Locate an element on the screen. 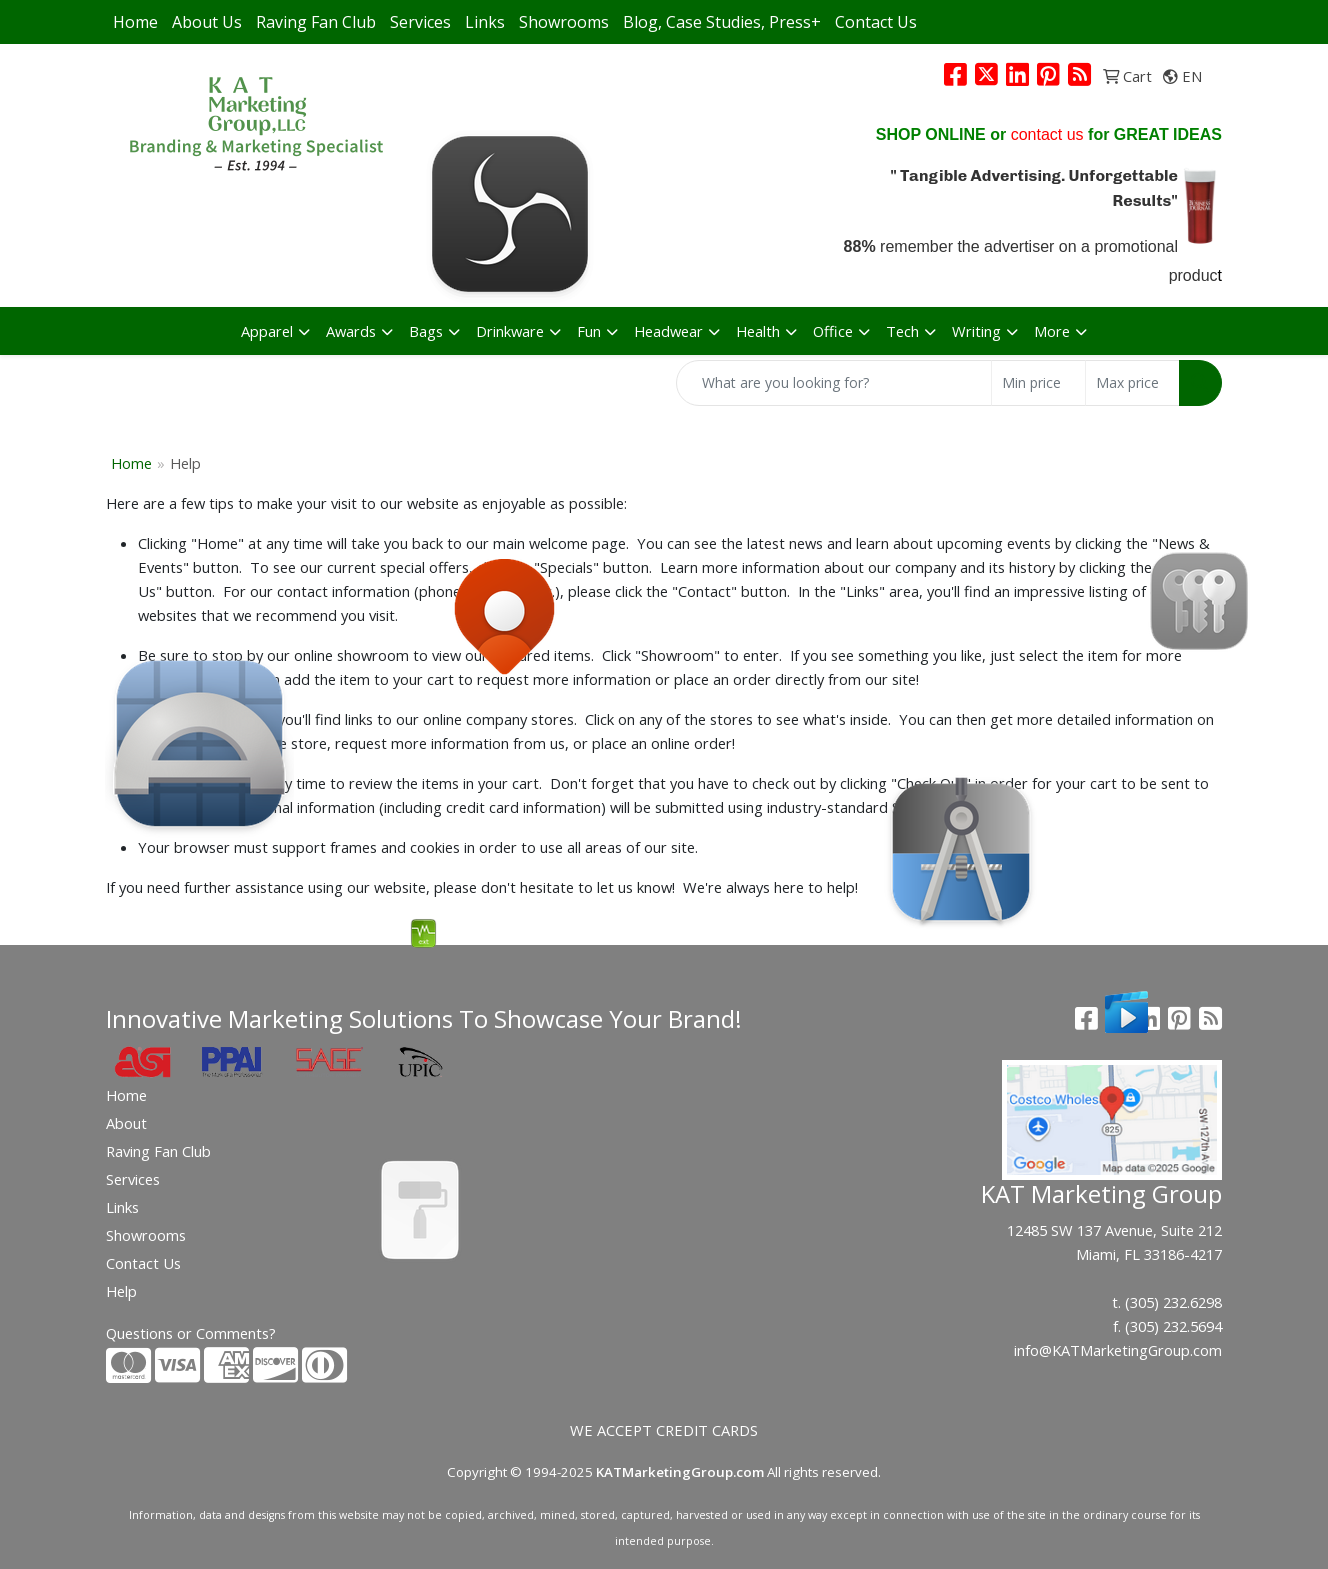 The height and width of the screenshot is (1569, 1328). open design or drafting application is located at coordinates (199, 743).